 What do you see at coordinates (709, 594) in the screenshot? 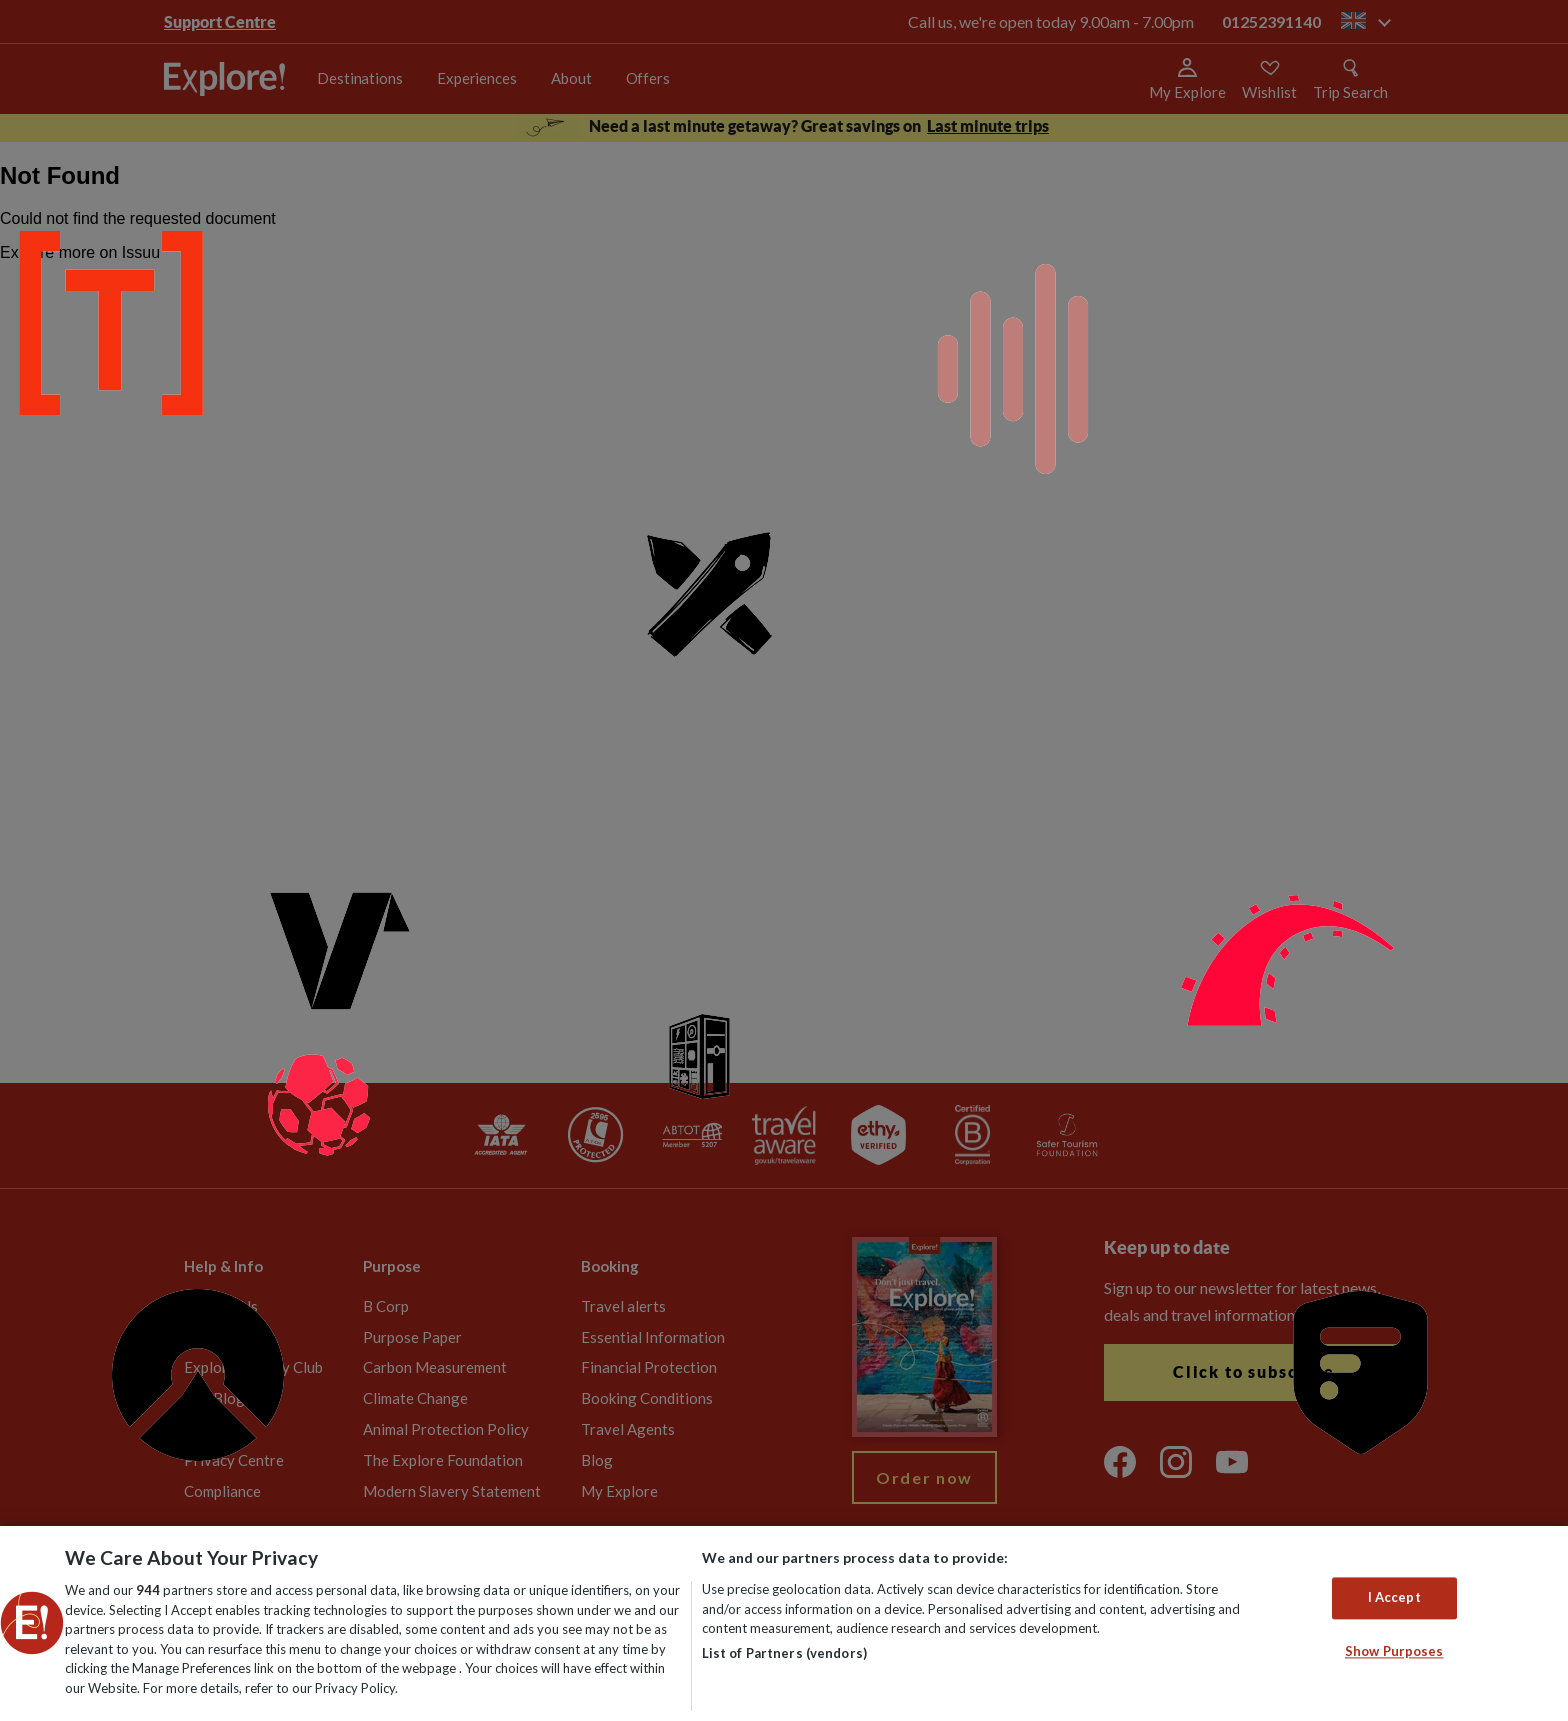
I see `open excalidraw whiteboard app` at bounding box center [709, 594].